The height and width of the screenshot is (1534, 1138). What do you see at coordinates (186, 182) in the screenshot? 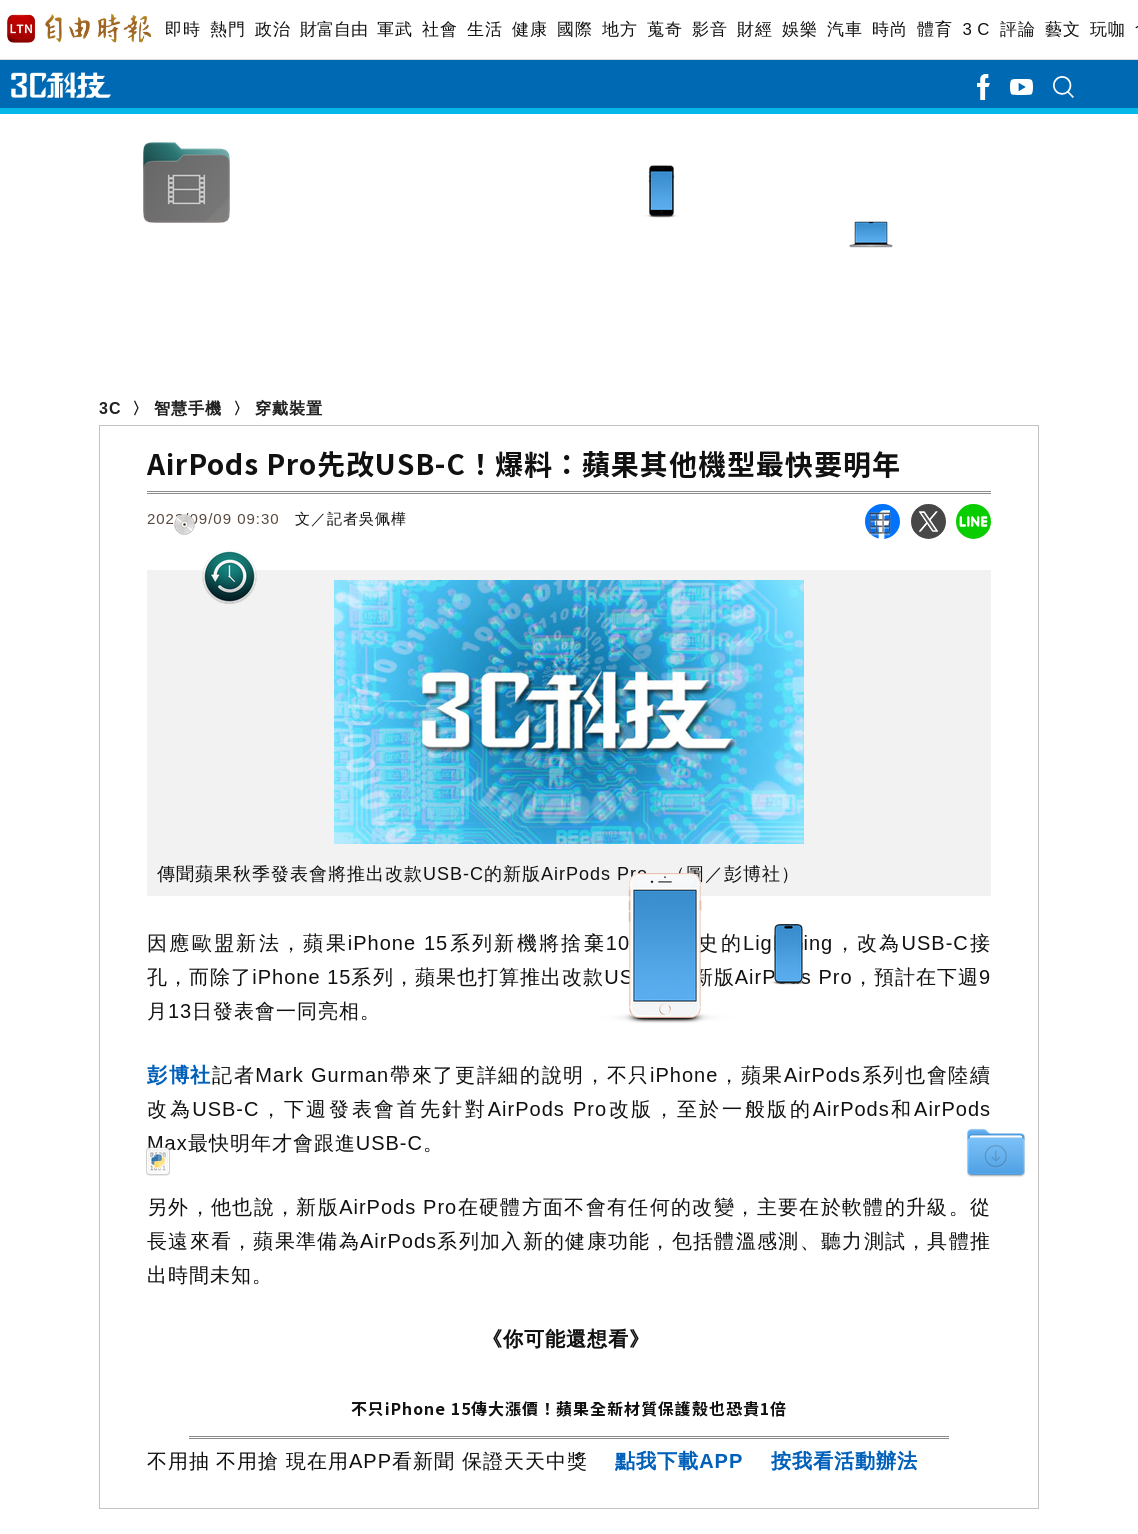
I see `open your videos folder` at bounding box center [186, 182].